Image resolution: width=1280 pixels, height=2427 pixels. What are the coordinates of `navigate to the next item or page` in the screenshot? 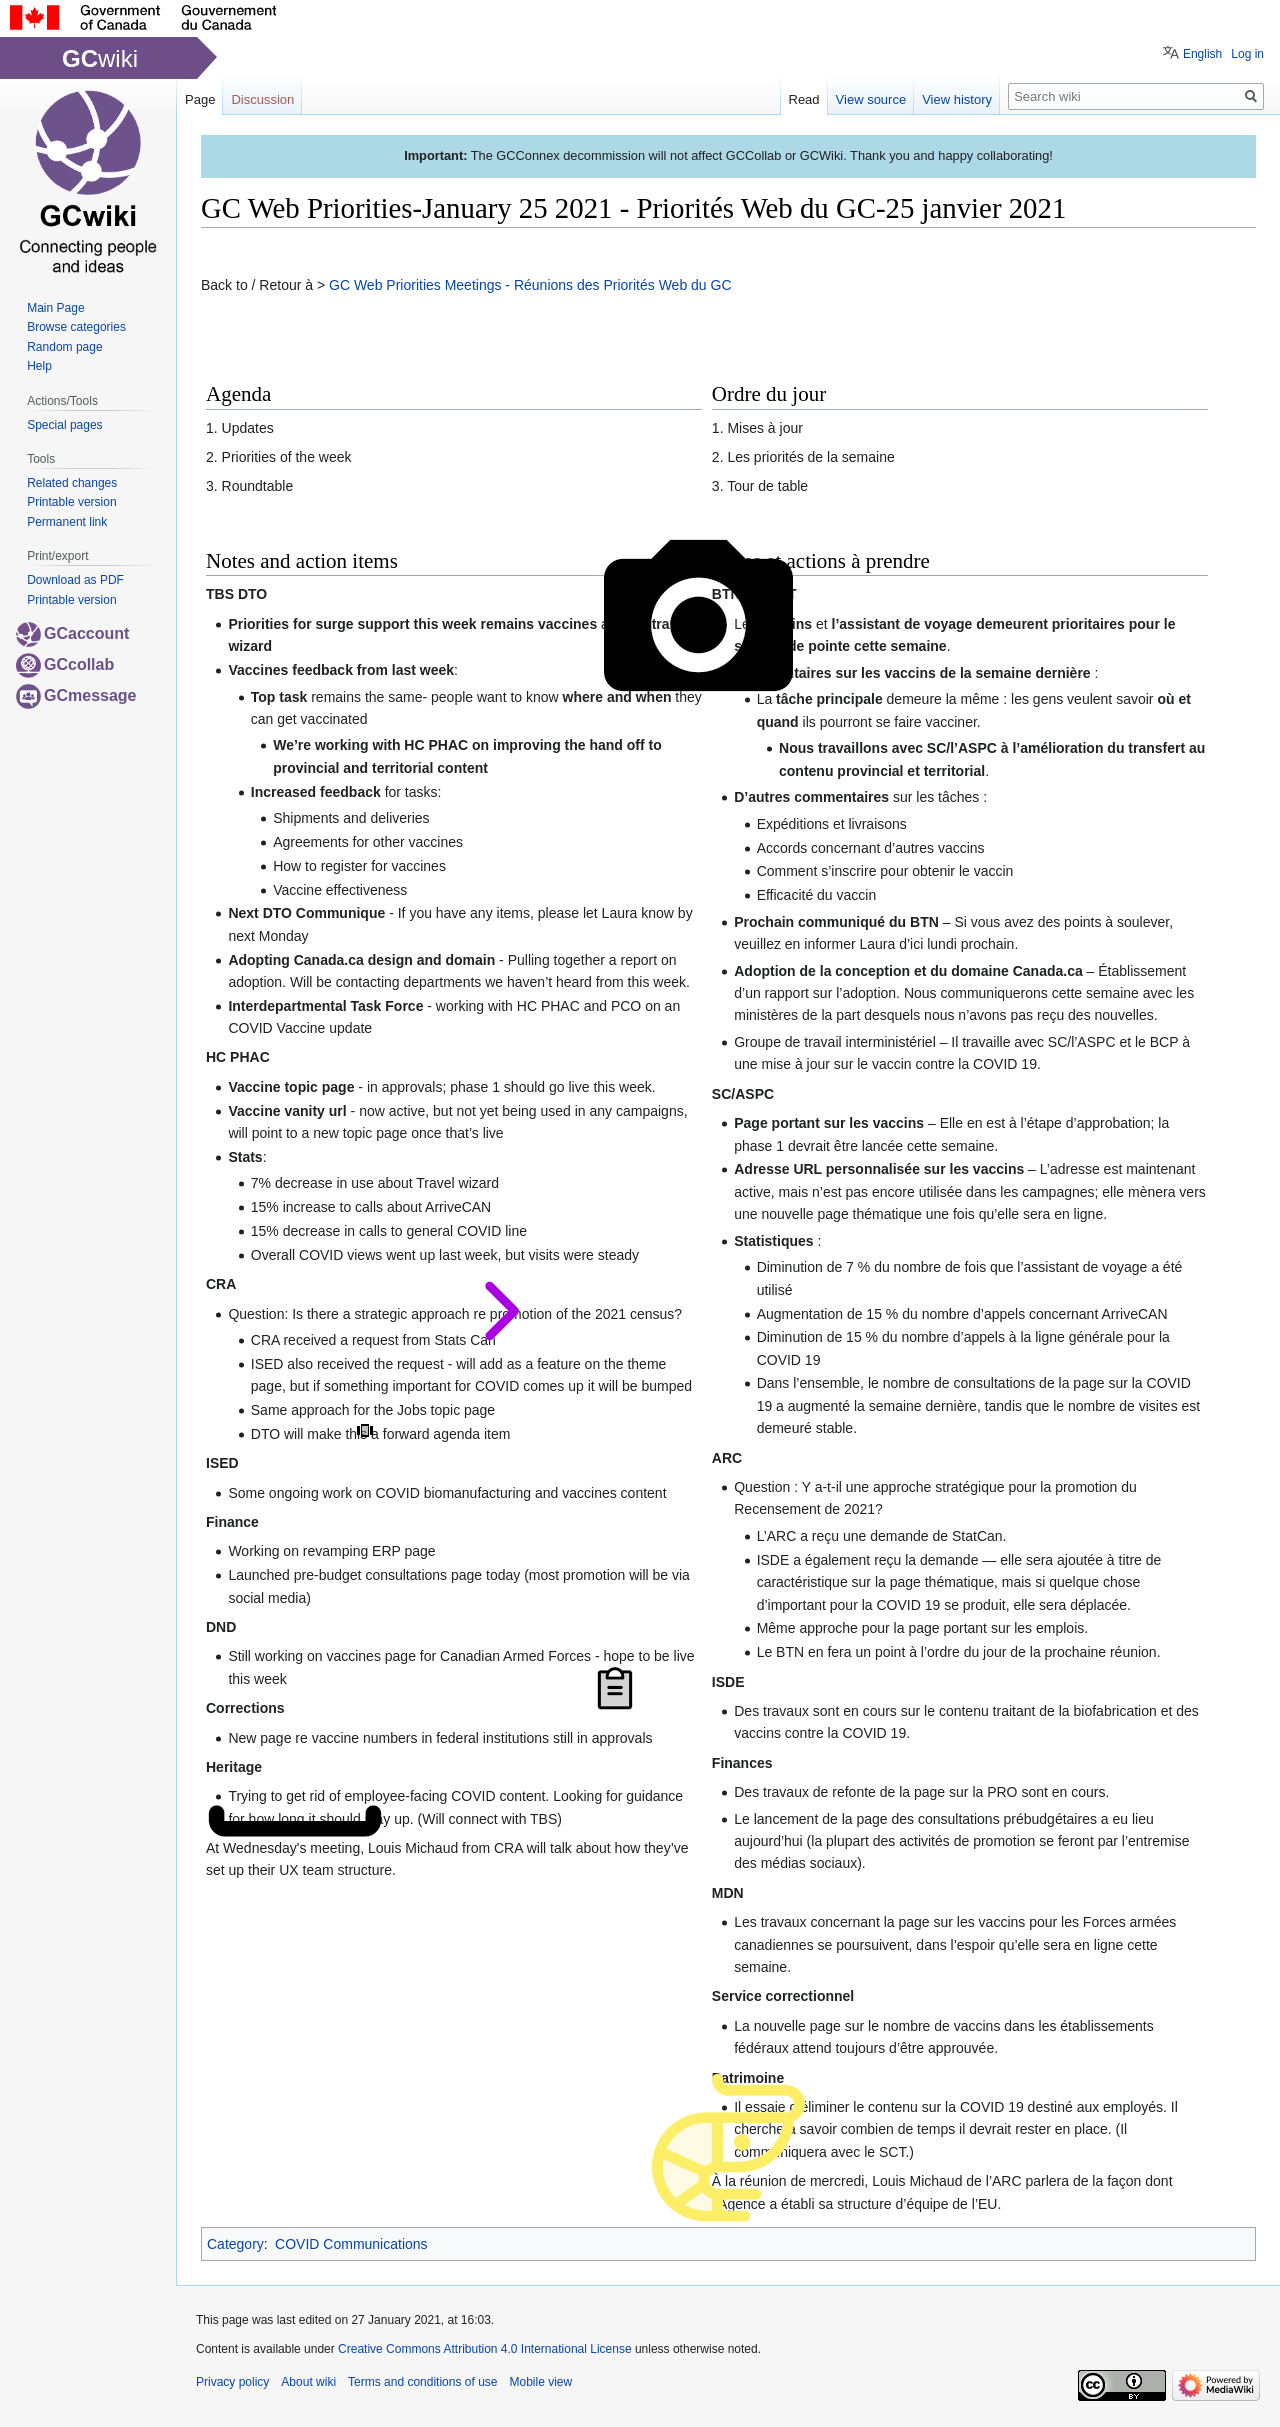 It's located at (497, 1311).